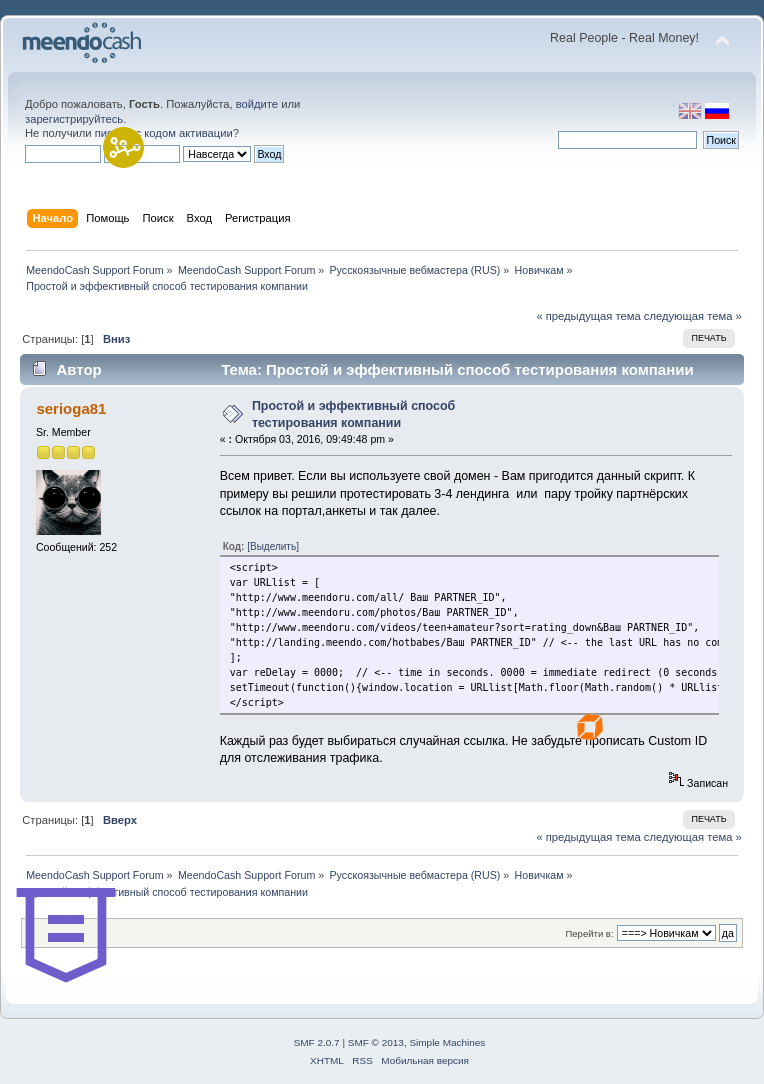 The height and width of the screenshot is (1084, 764). What do you see at coordinates (590, 727) in the screenshot?
I see `dynatrace application or service integration` at bounding box center [590, 727].